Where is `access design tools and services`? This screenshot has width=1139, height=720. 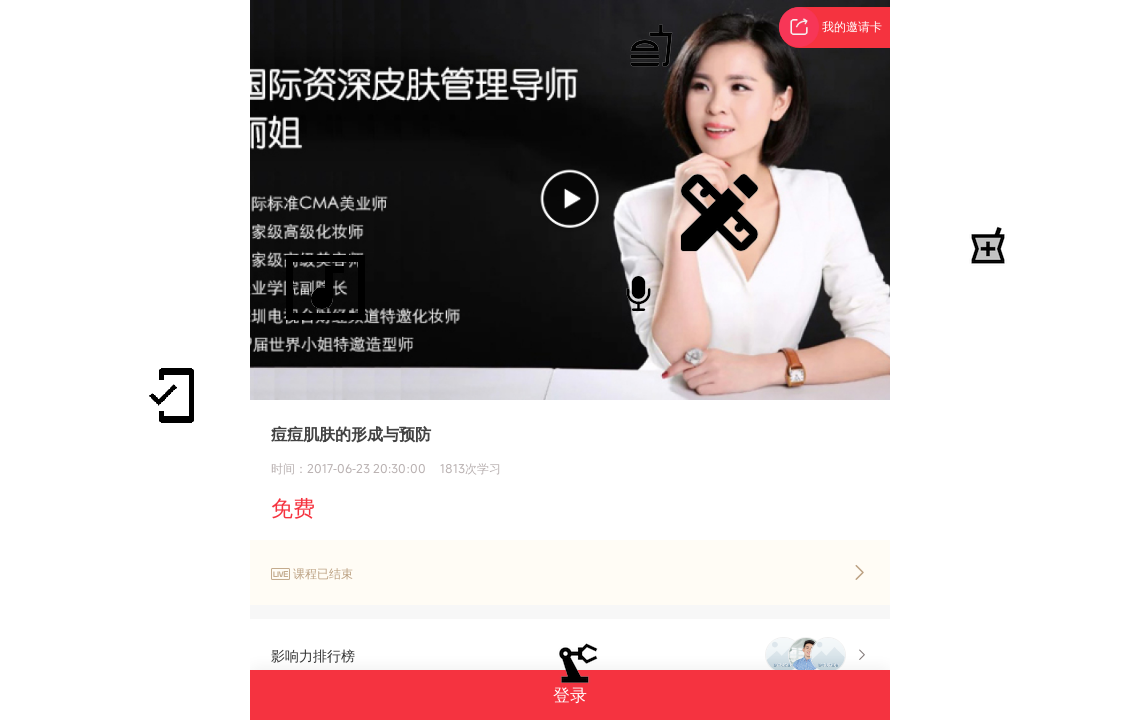 access design tools and services is located at coordinates (719, 212).